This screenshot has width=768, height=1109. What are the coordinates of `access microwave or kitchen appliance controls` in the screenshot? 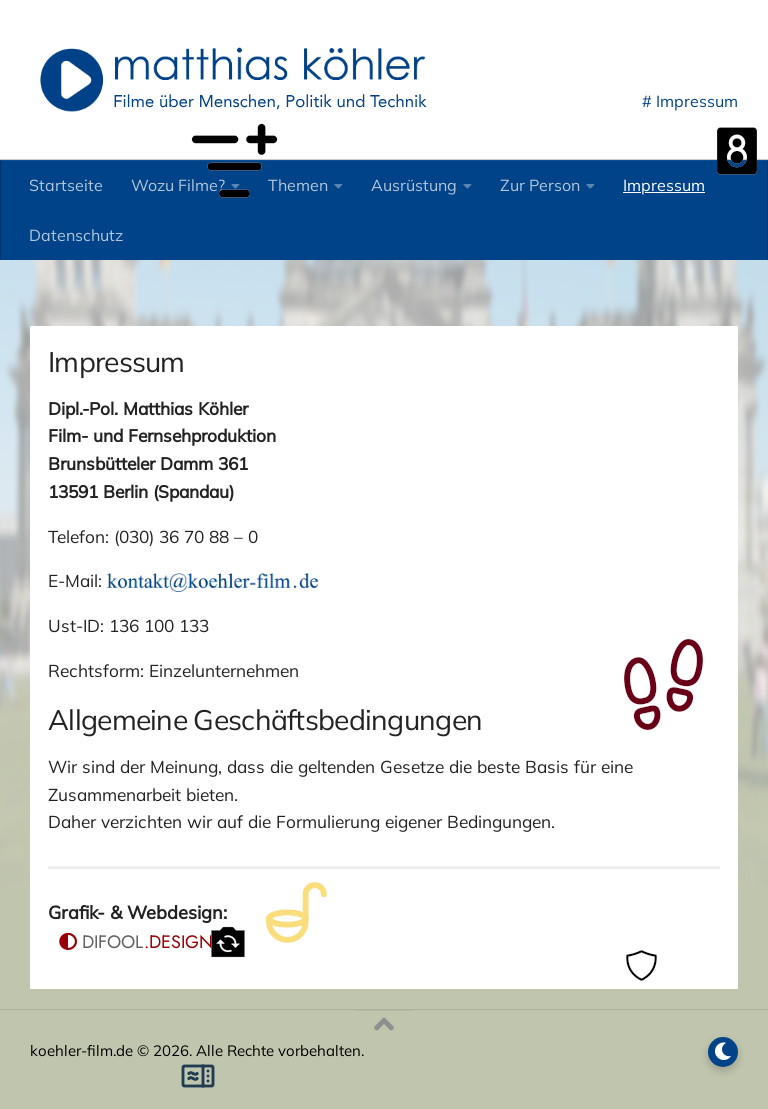 It's located at (198, 1076).